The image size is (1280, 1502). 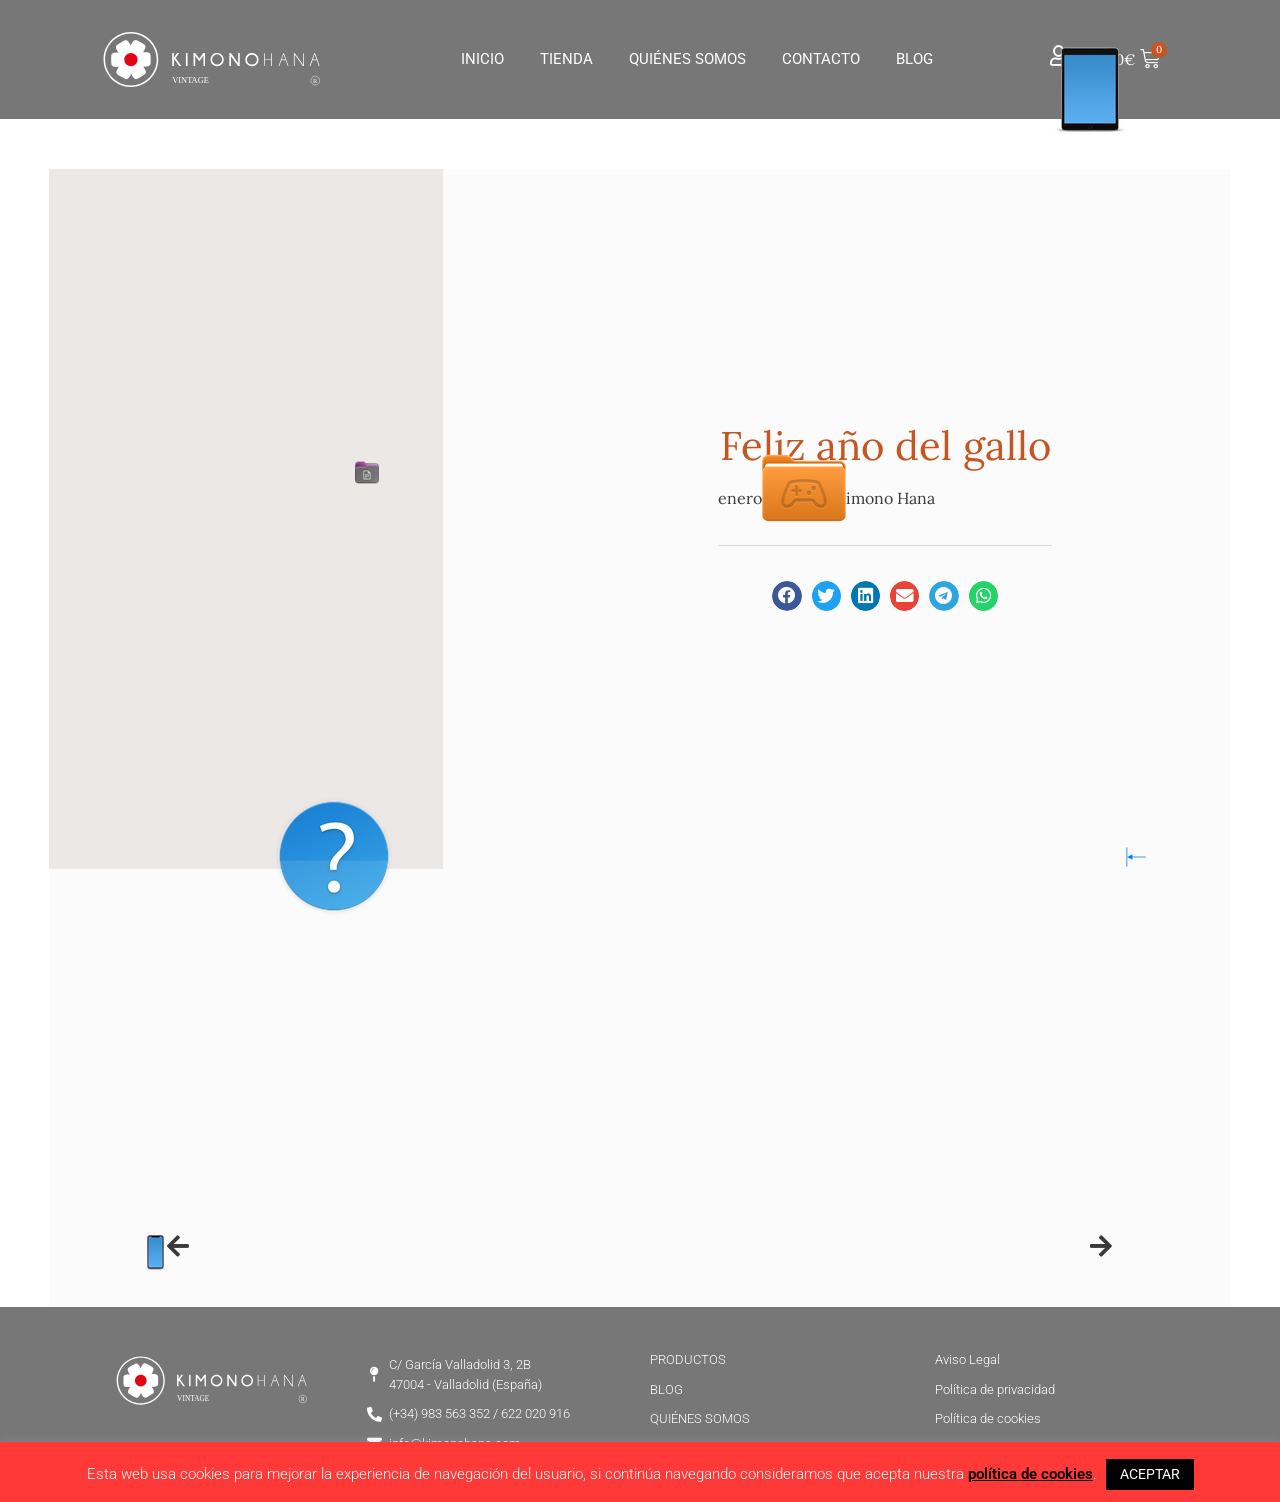 I want to click on open documents folder, so click(x=367, y=472).